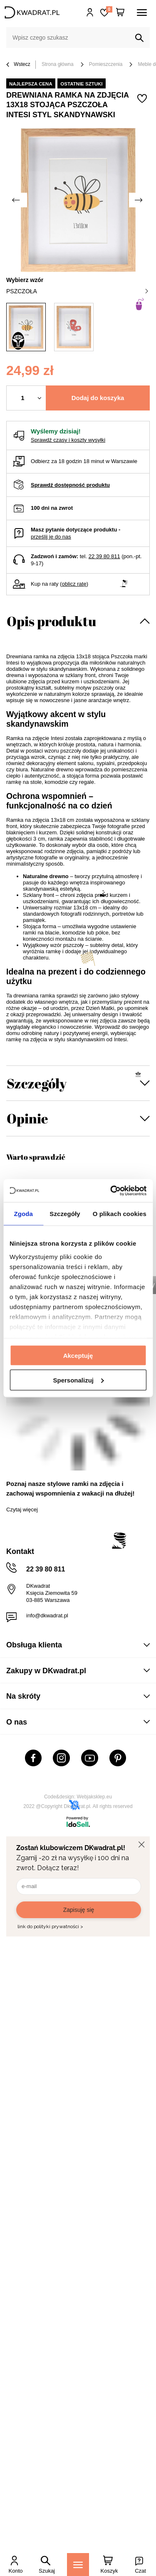 This screenshot has width=156, height=2576. Describe the element at coordinates (120, 1541) in the screenshot. I see `indicates severe weather alert or tornado warning` at that location.